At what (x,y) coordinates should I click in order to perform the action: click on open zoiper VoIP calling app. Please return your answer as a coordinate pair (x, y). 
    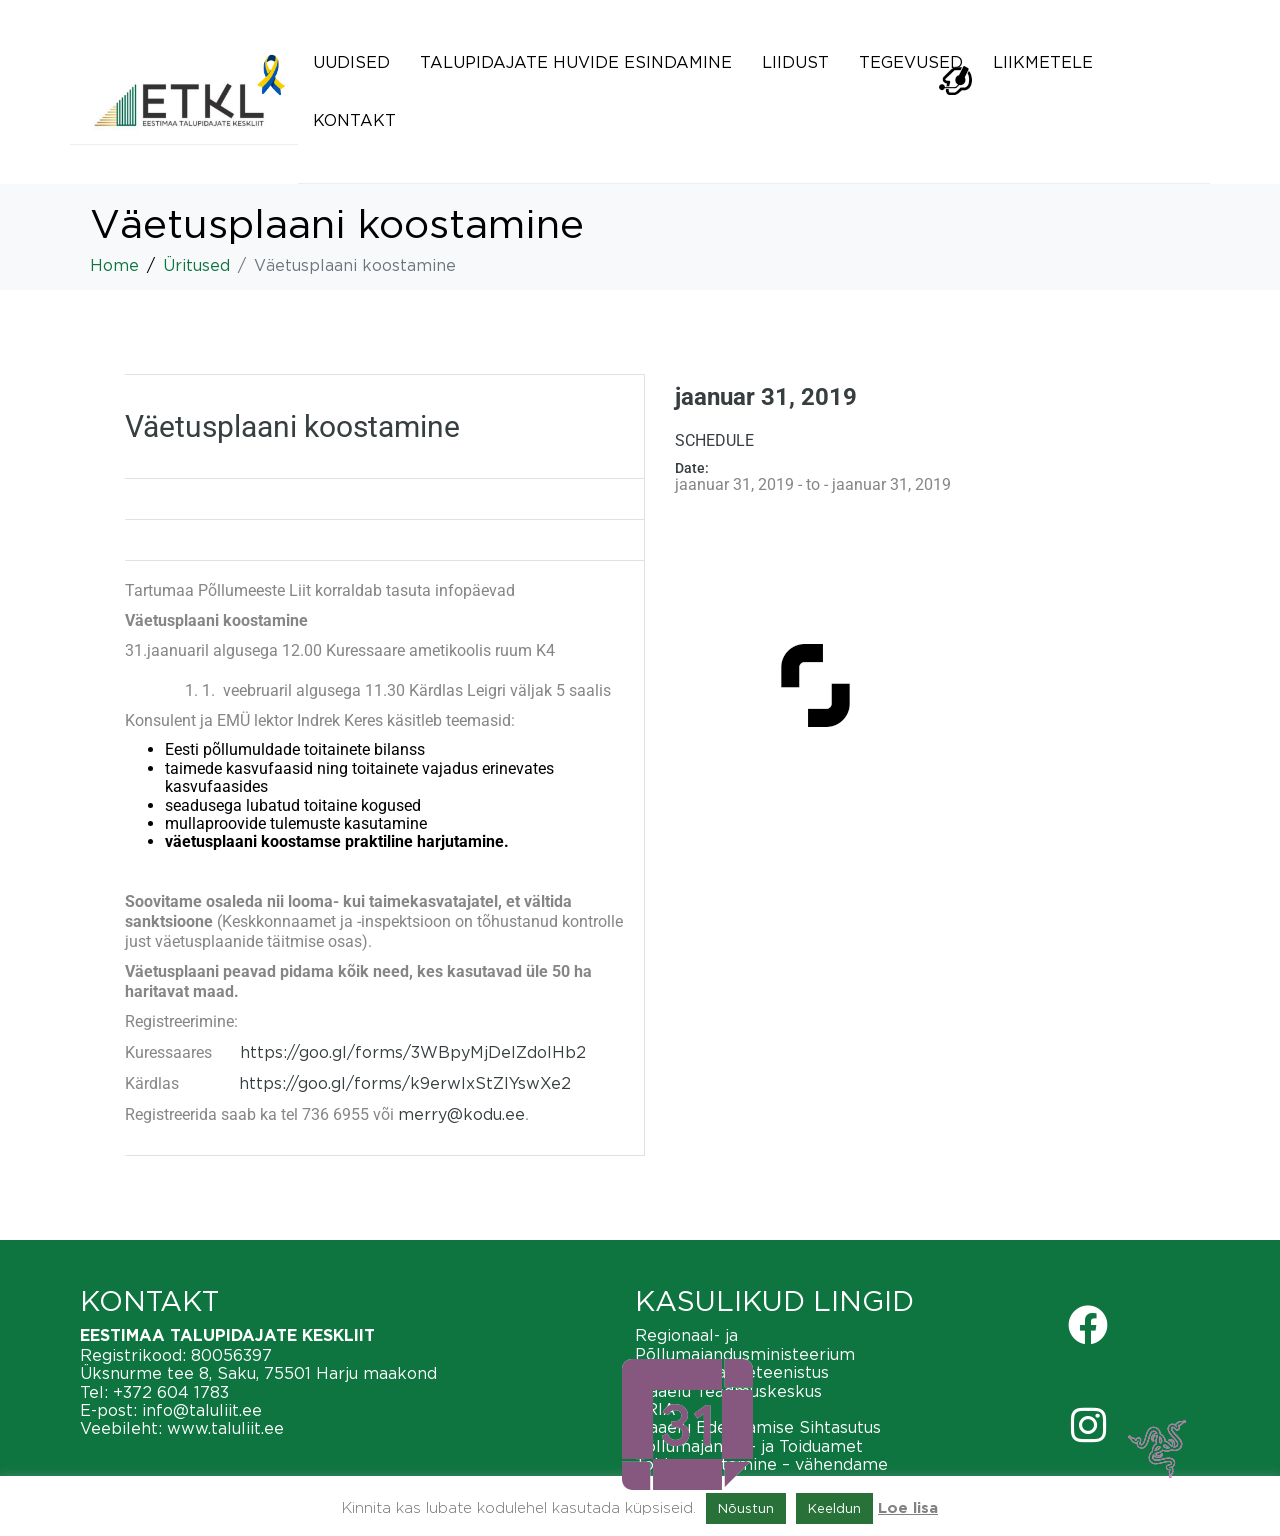
    Looking at the image, I should click on (955, 80).